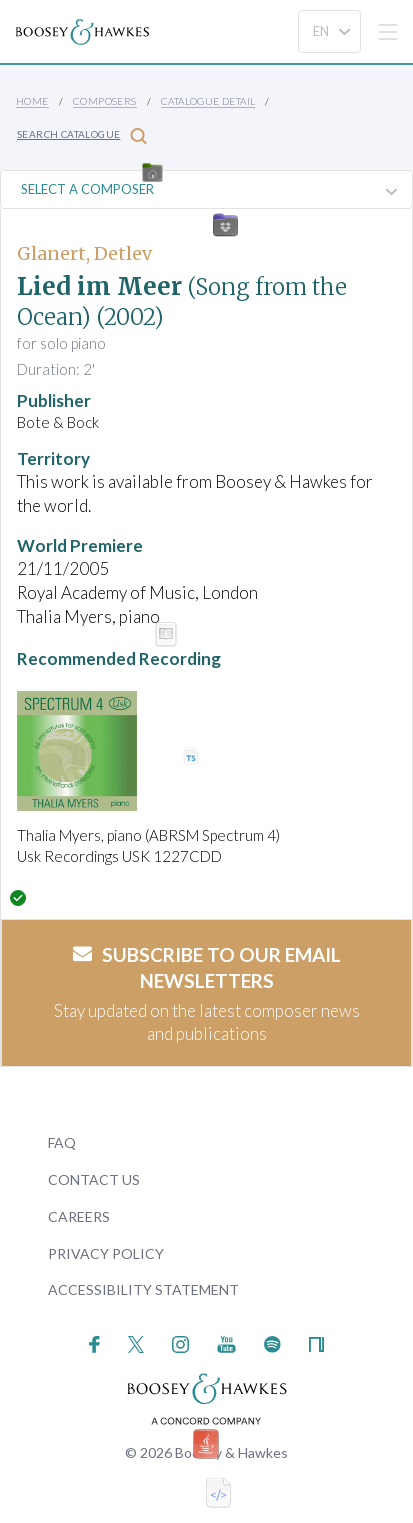 The width and height of the screenshot is (413, 1523). What do you see at coordinates (191, 756) in the screenshot?
I see `a typescript source code file` at bounding box center [191, 756].